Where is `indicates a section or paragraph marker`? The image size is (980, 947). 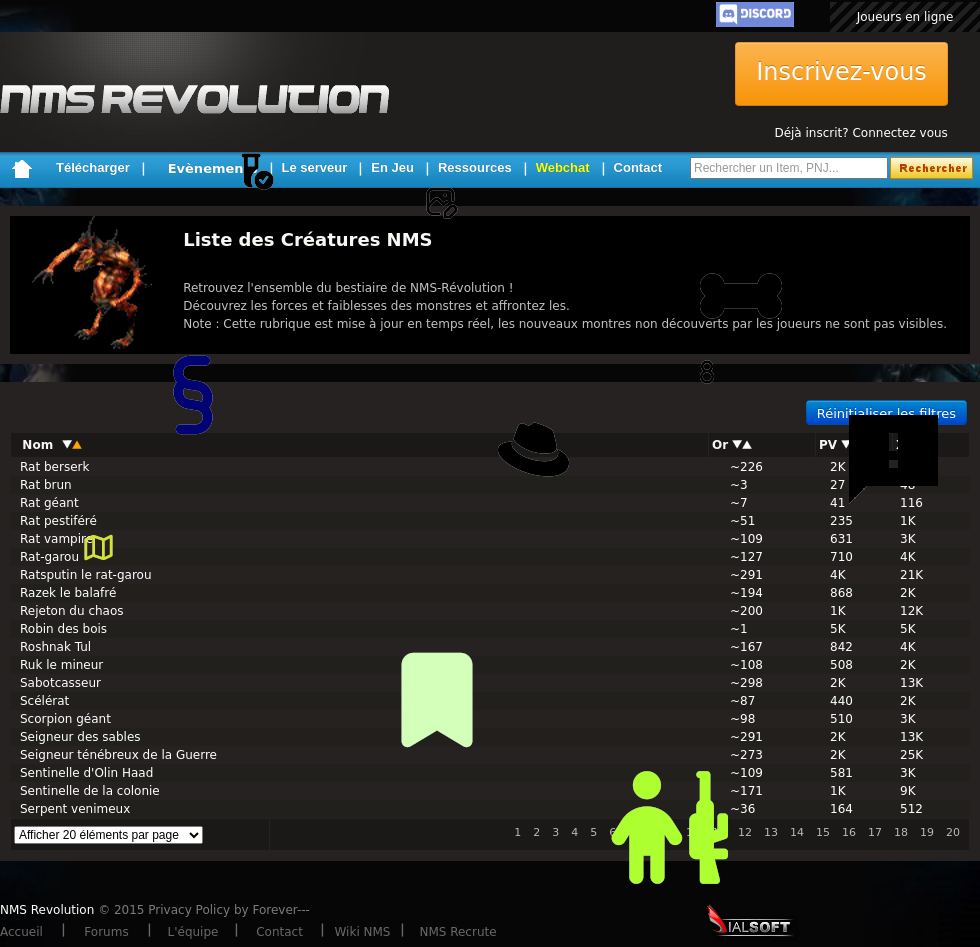
indicates a section or paragraph marker is located at coordinates (193, 395).